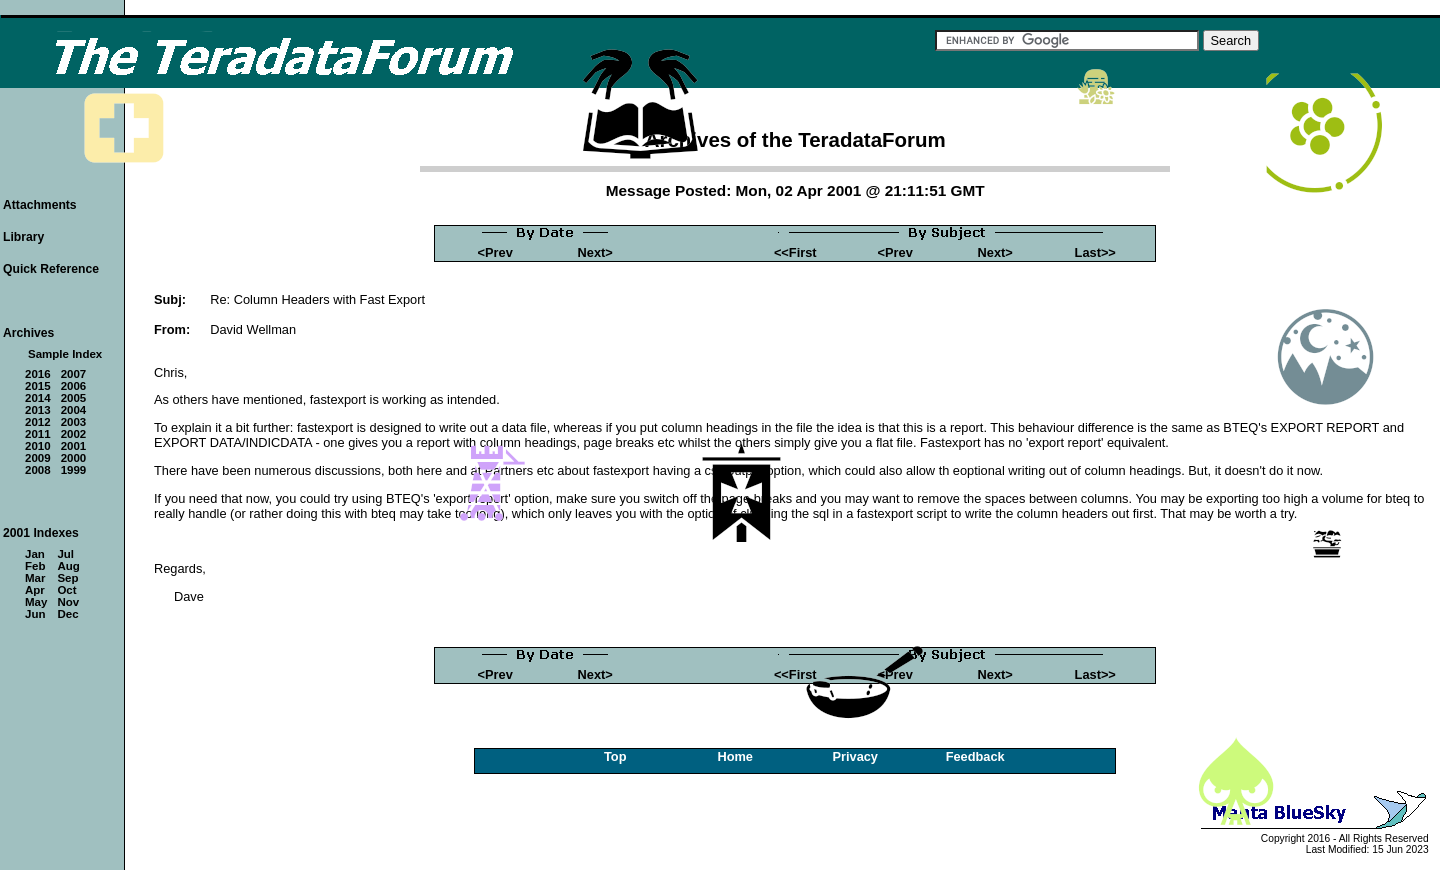  I want to click on view guild or clan banner, so click(741, 492).